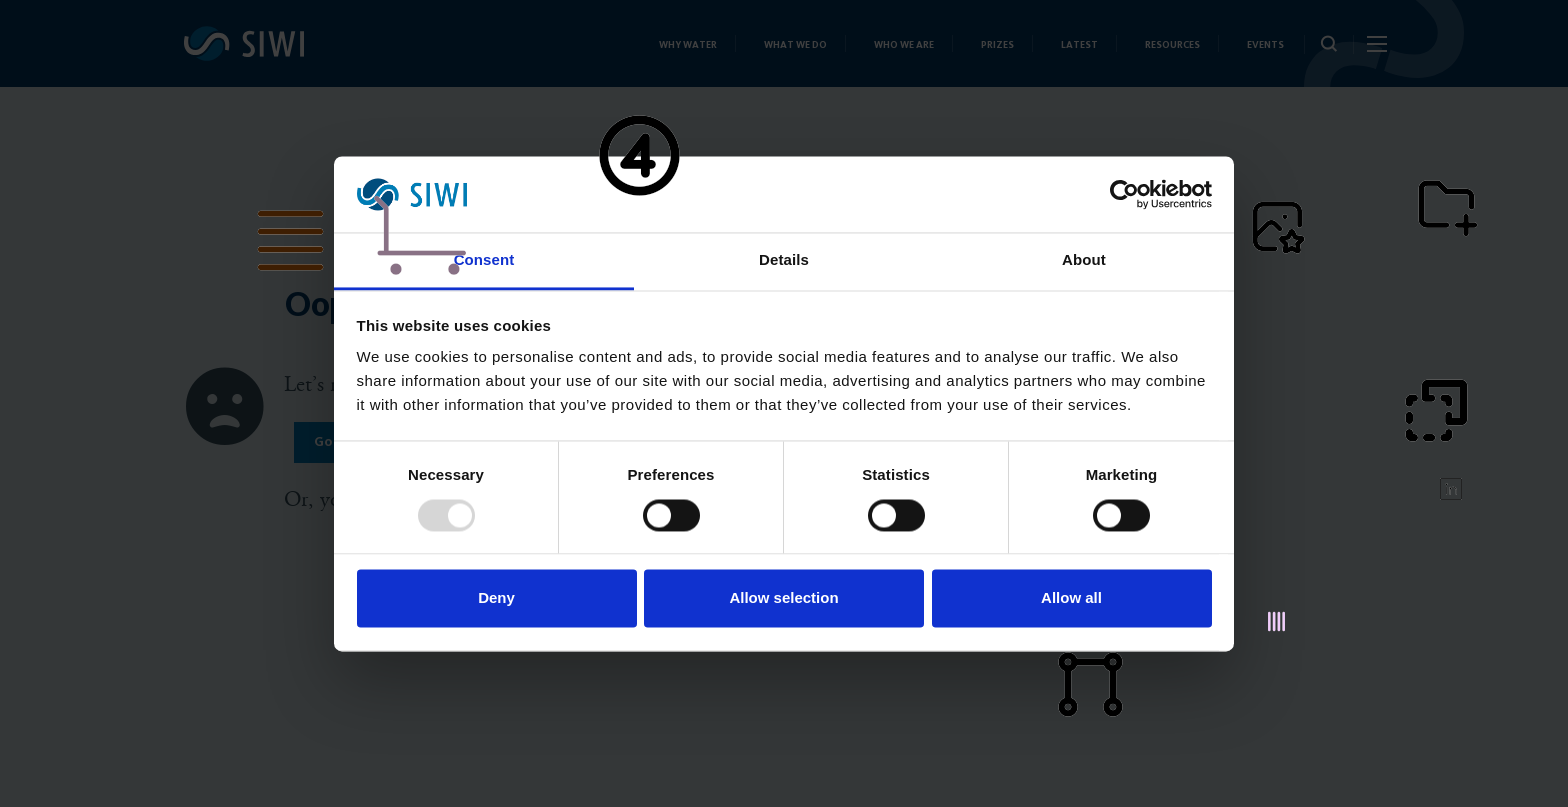  Describe the element at coordinates (639, 155) in the screenshot. I see `indicates step four in a multi-step process` at that location.